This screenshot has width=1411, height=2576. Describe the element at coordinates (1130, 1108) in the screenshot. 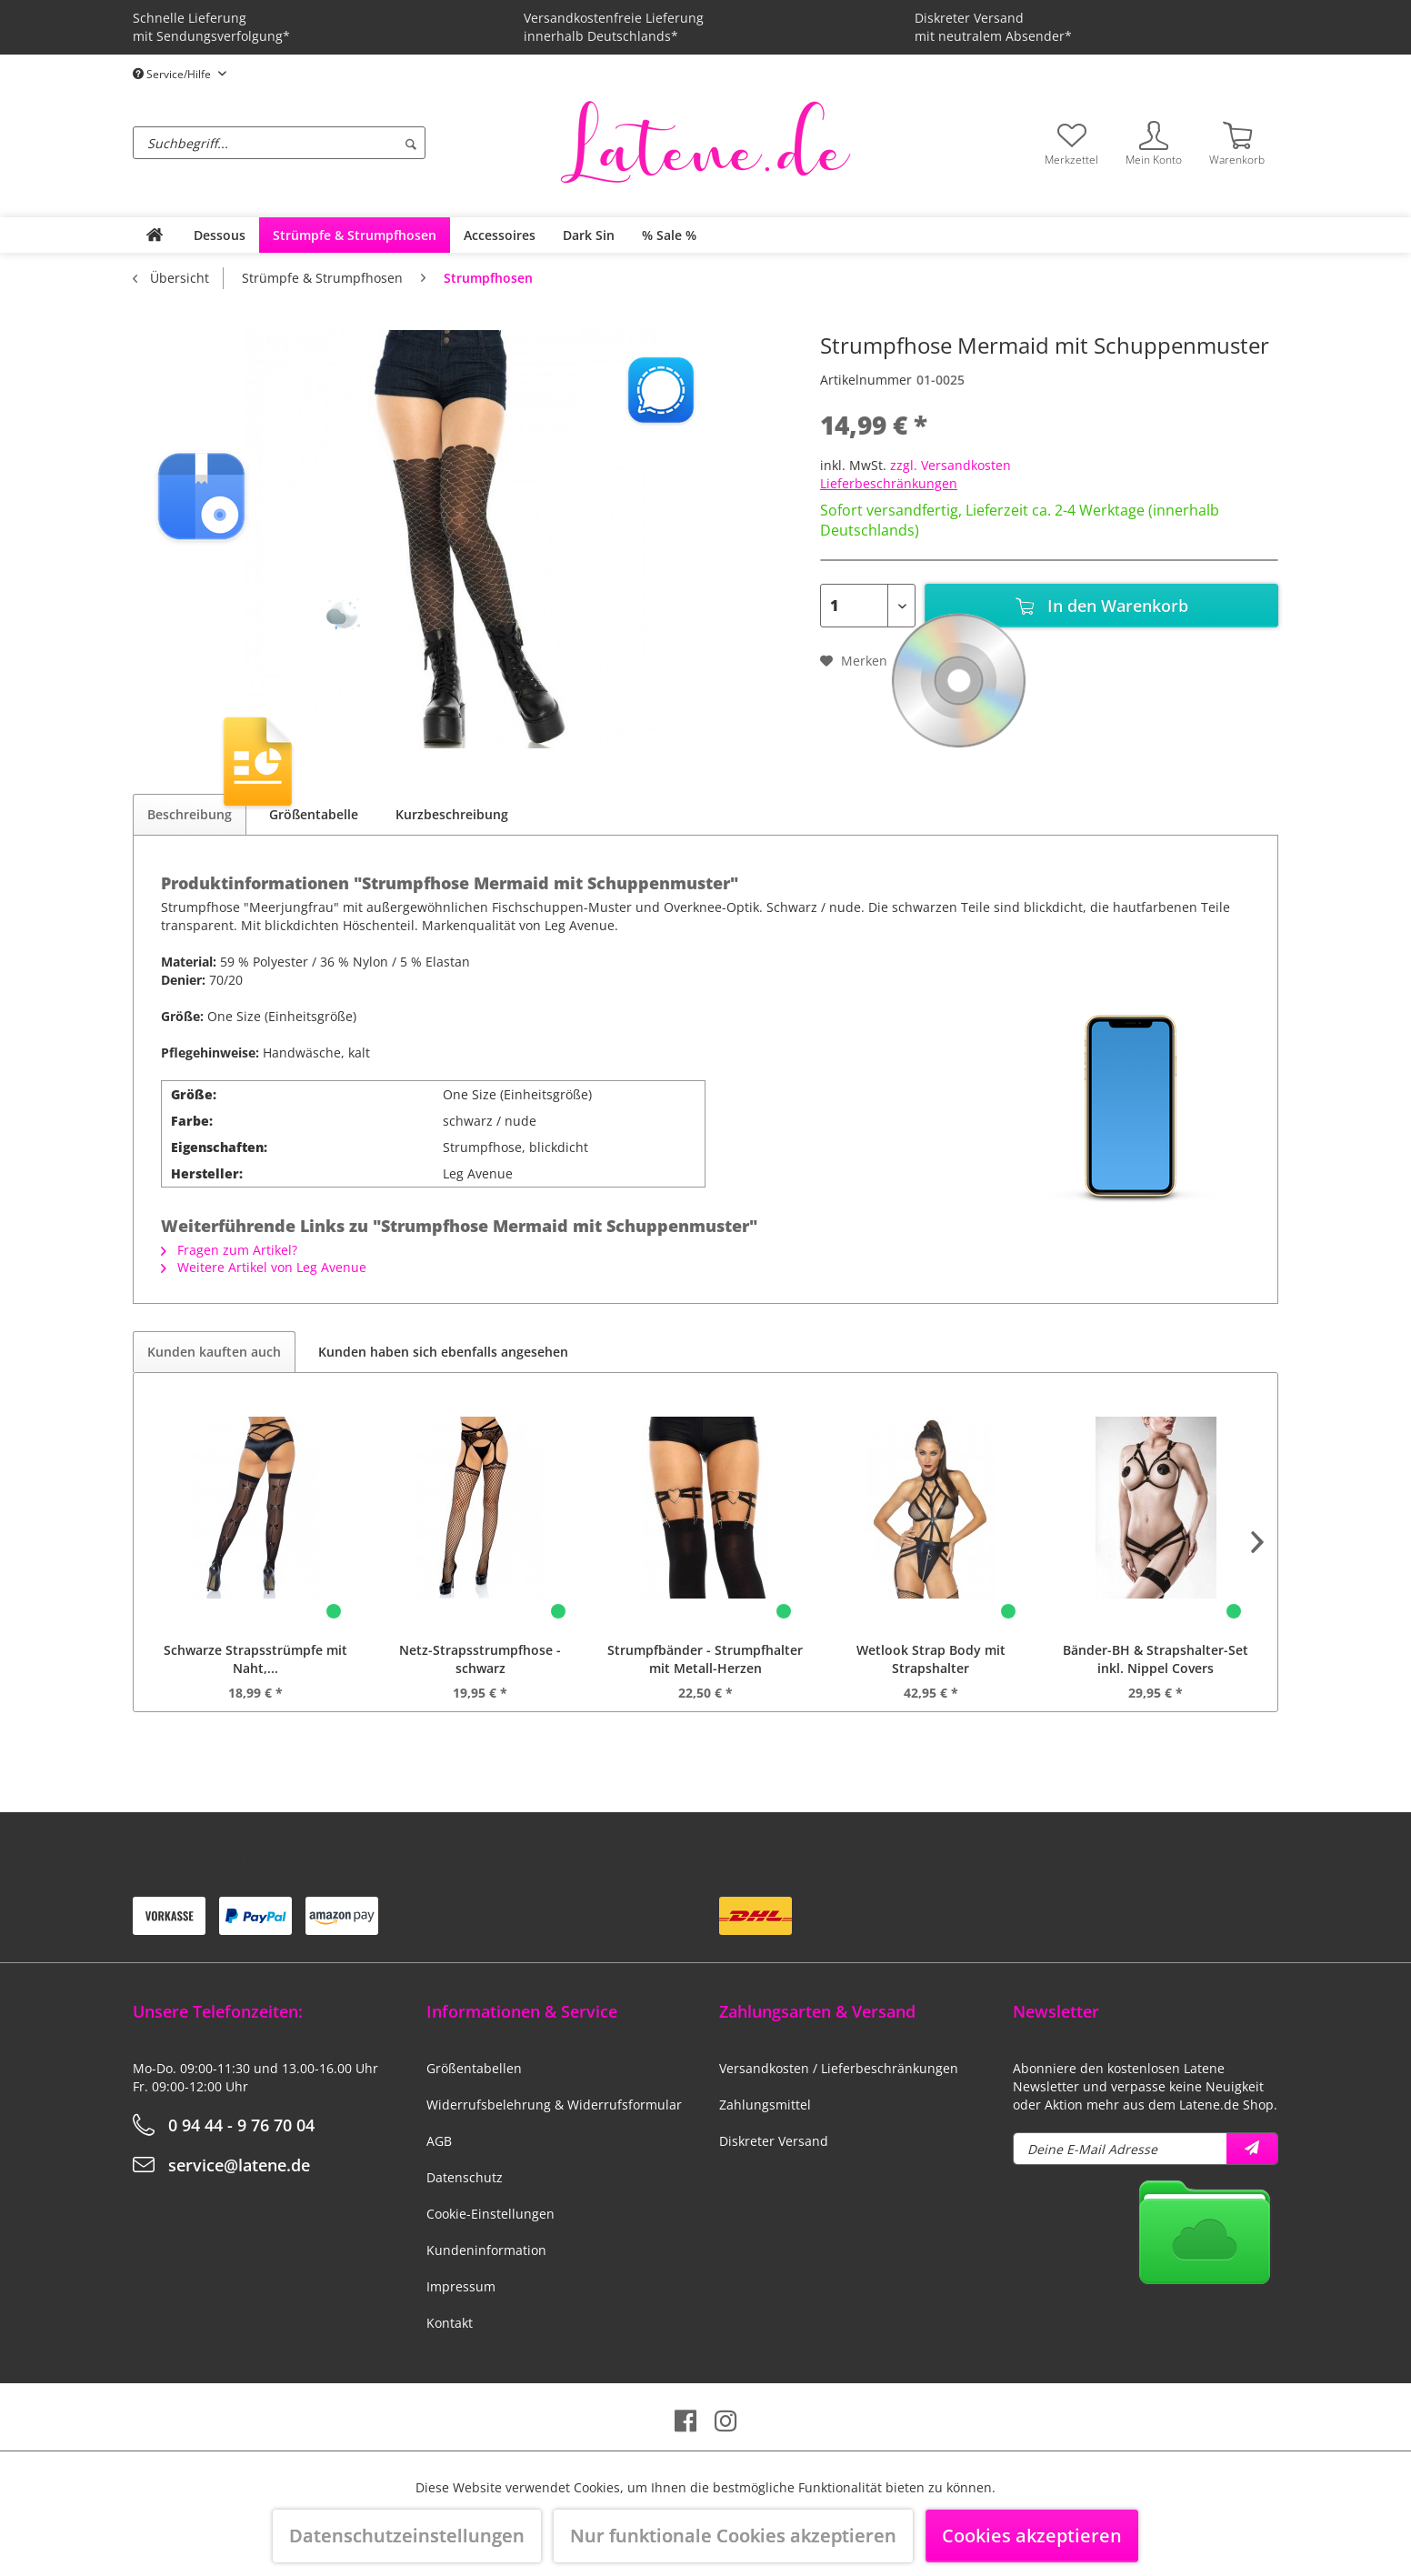

I see `iPhone XR device icon` at that location.